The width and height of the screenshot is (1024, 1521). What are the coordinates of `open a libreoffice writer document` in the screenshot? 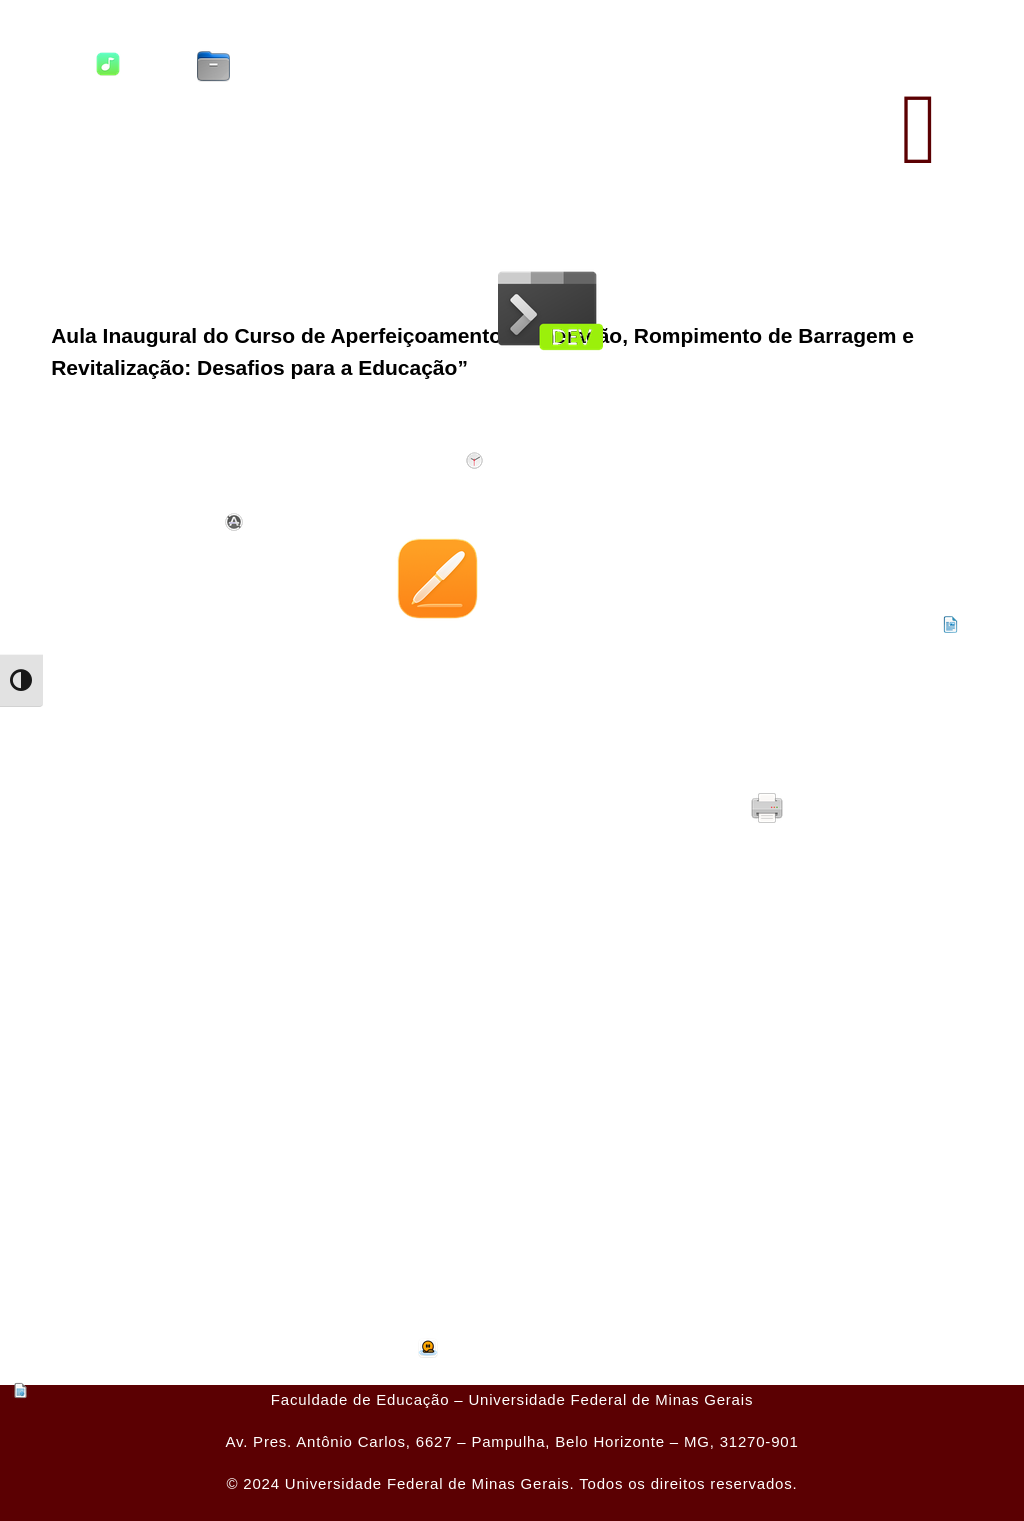 It's located at (950, 624).